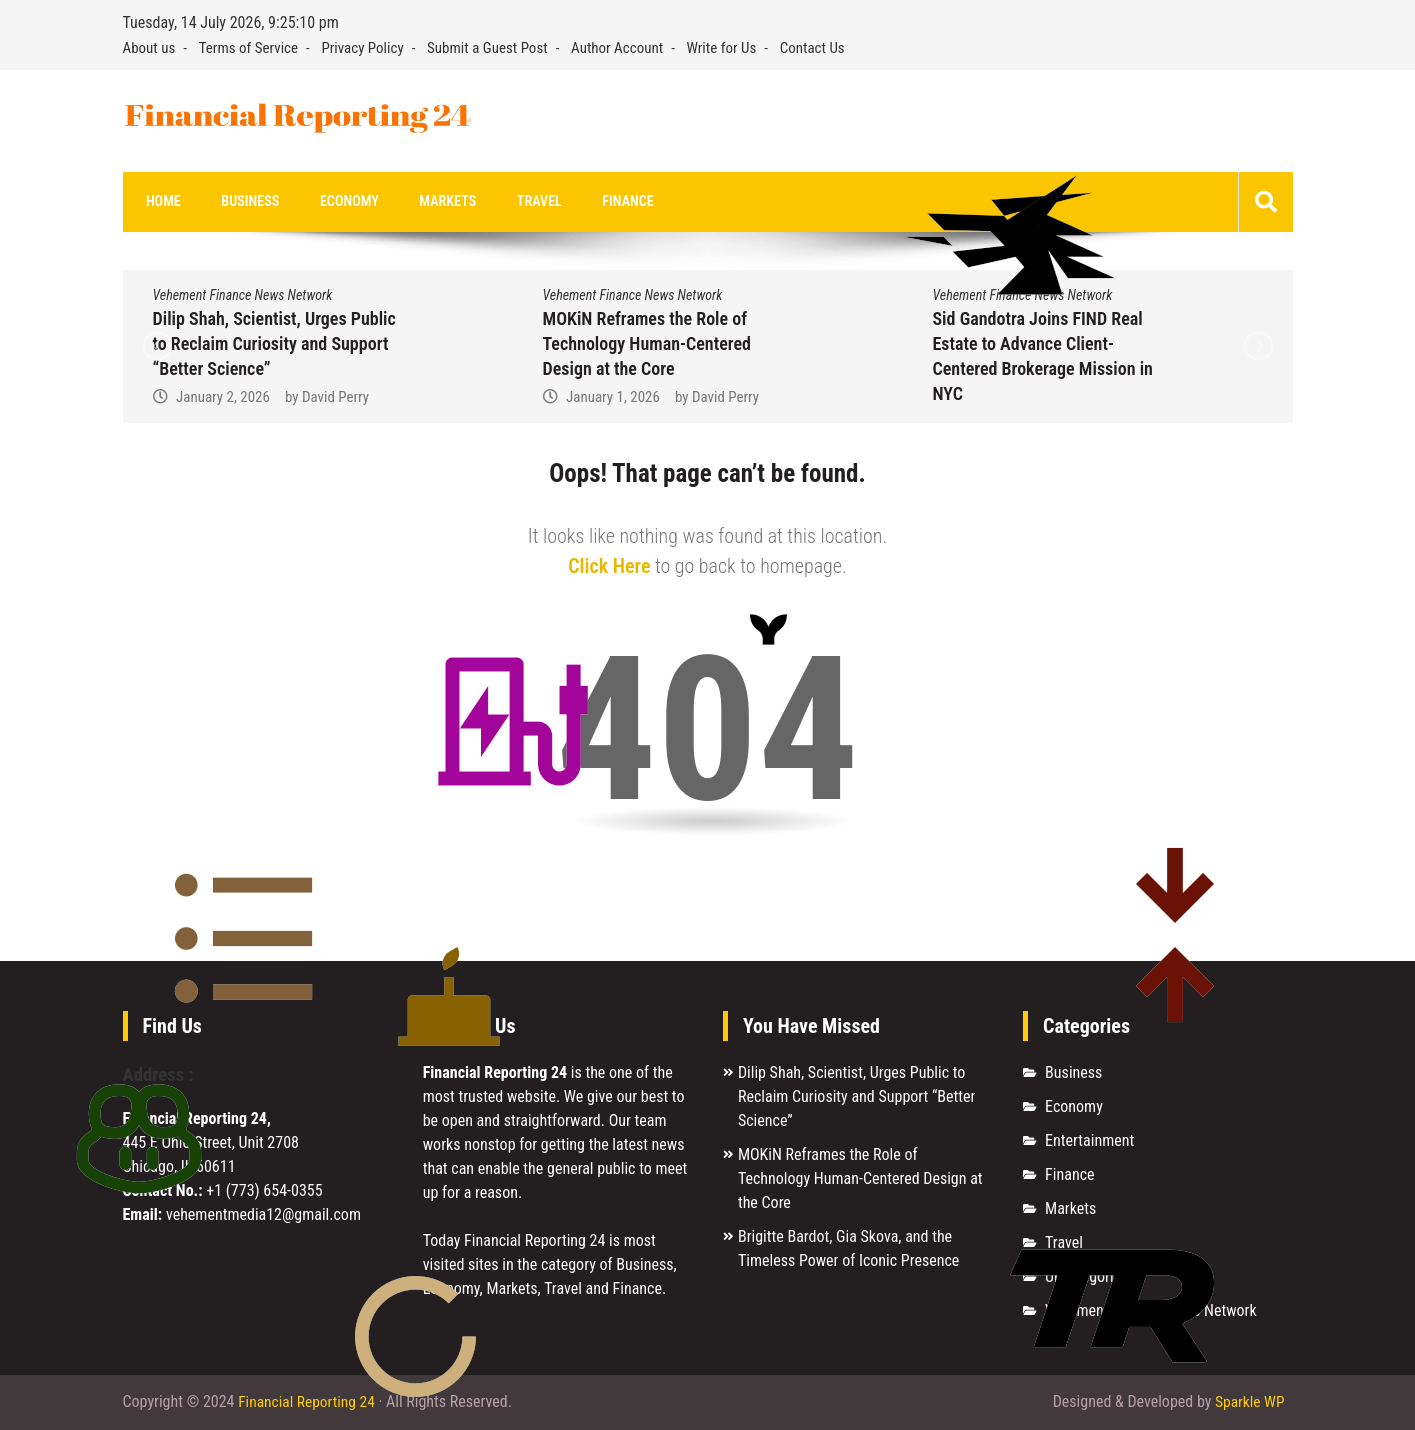  What do you see at coordinates (1009, 235) in the screenshot?
I see `wails framework logo` at bounding box center [1009, 235].